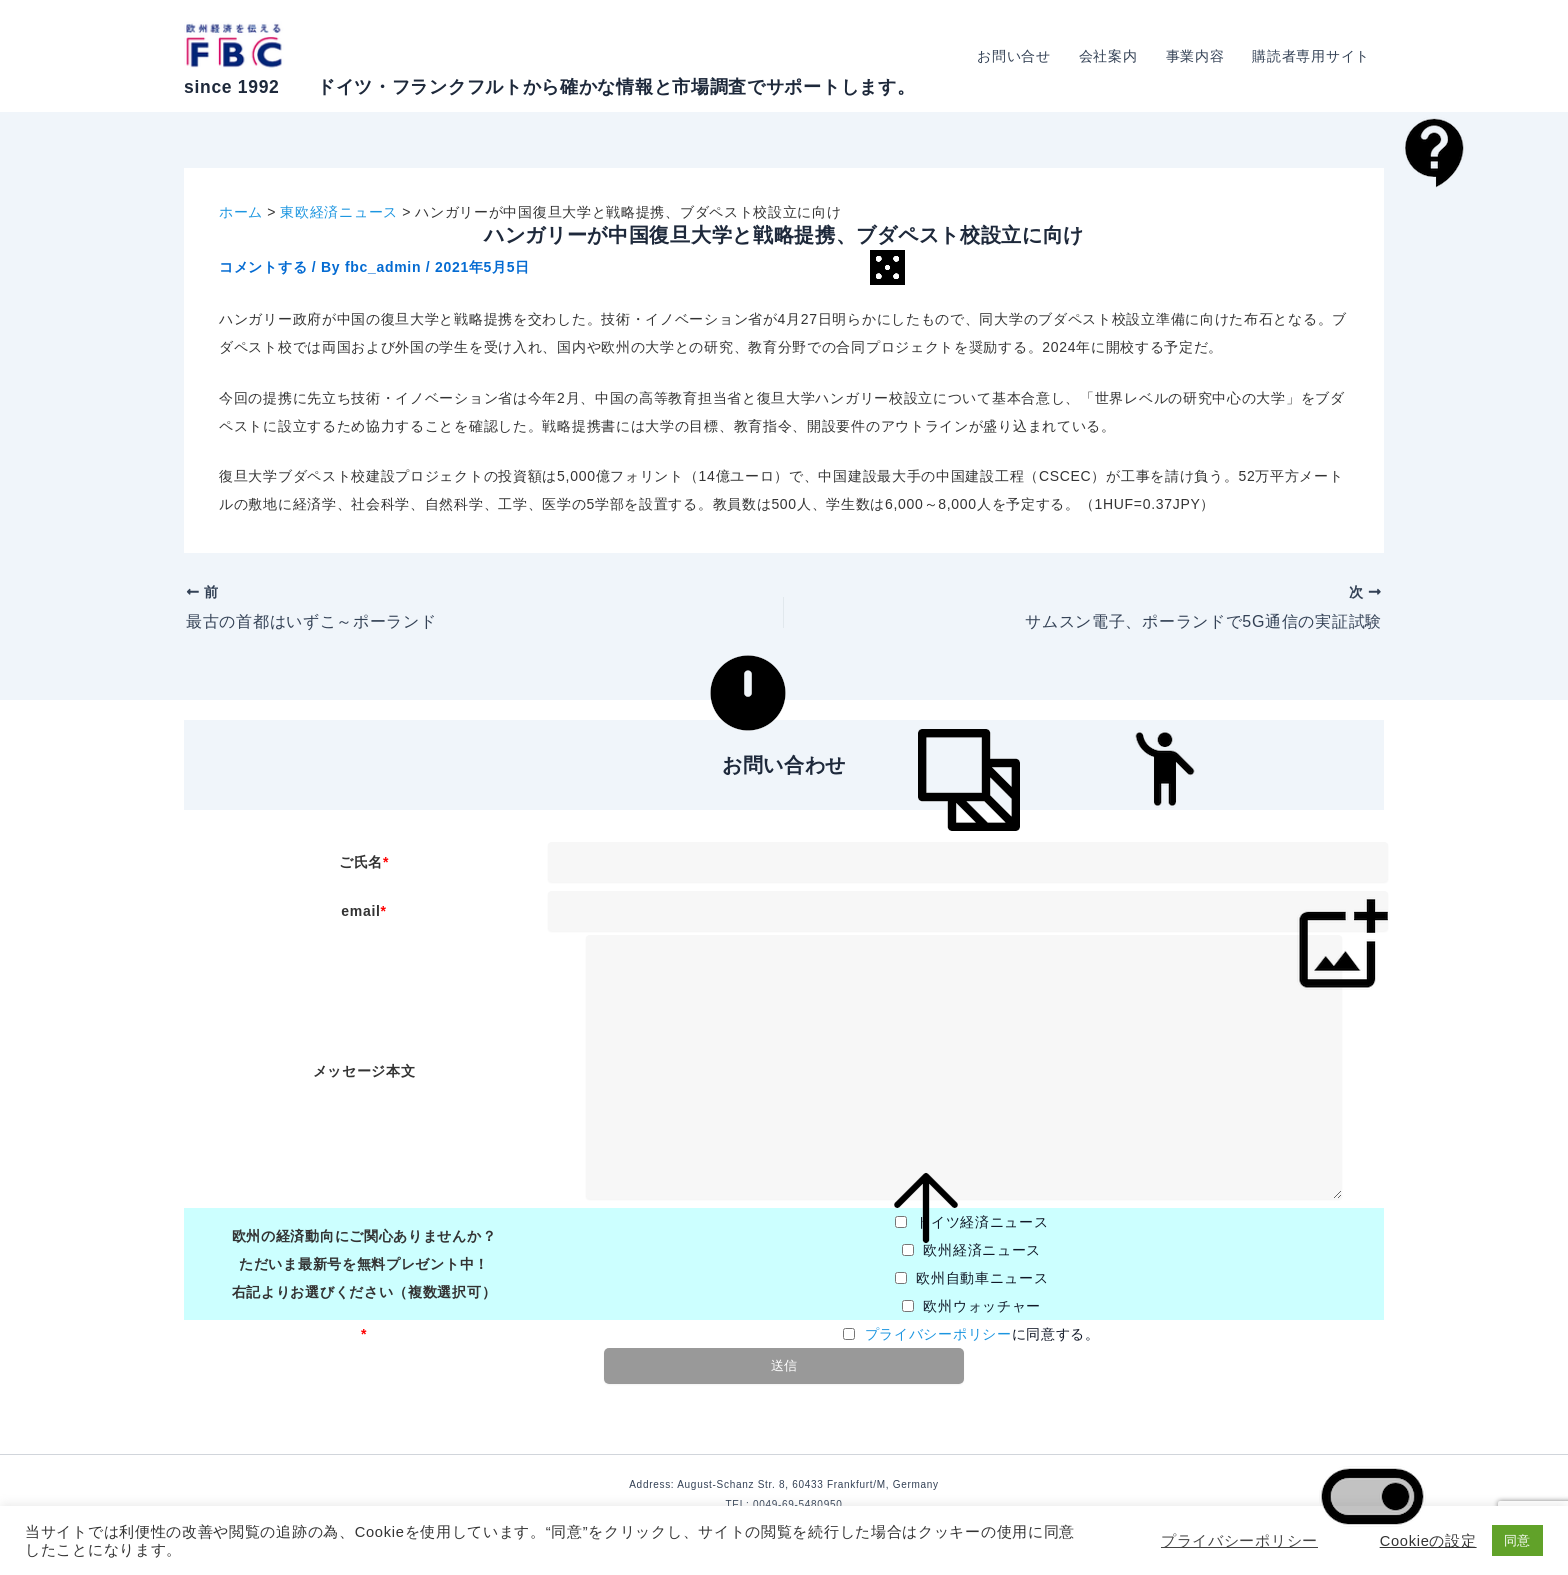 This screenshot has width=1568, height=1575. I want to click on indicates 12 o'clock or noon/midnight, so click(748, 693).